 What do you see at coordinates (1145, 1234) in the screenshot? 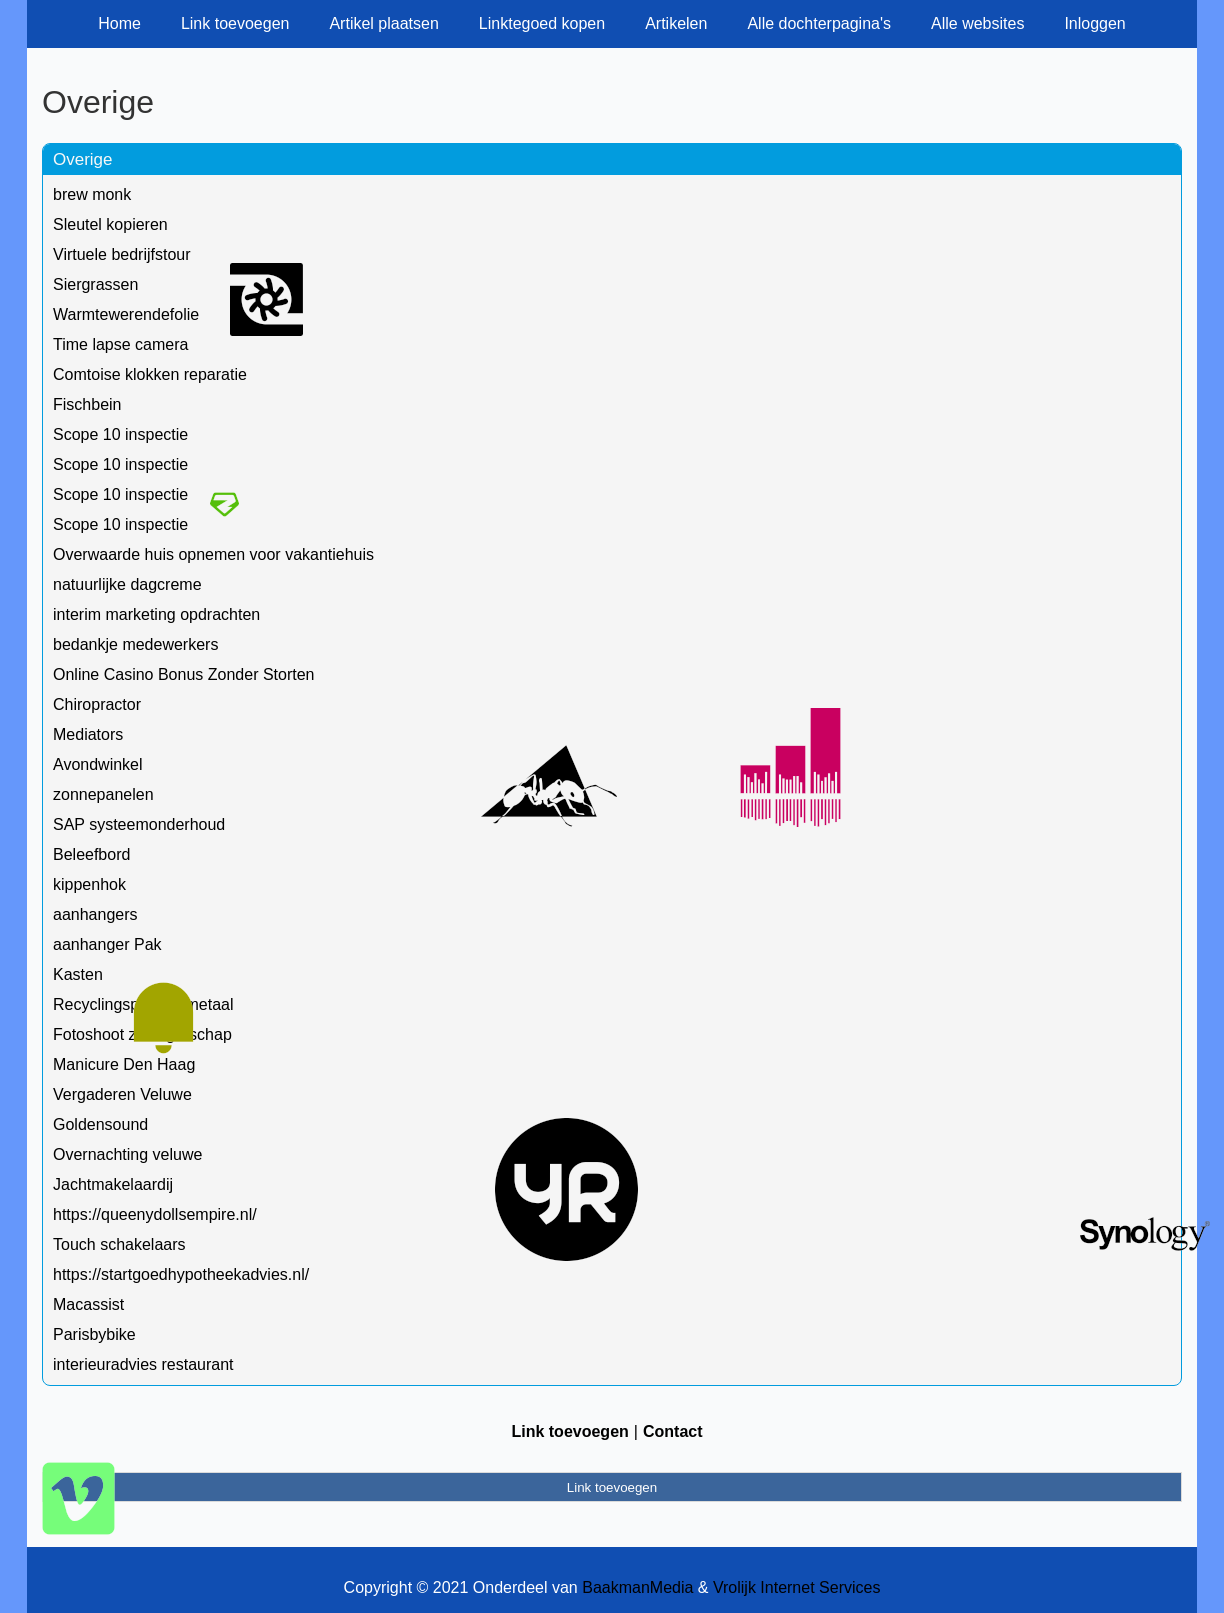
I see `Synology brand logo` at bounding box center [1145, 1234].